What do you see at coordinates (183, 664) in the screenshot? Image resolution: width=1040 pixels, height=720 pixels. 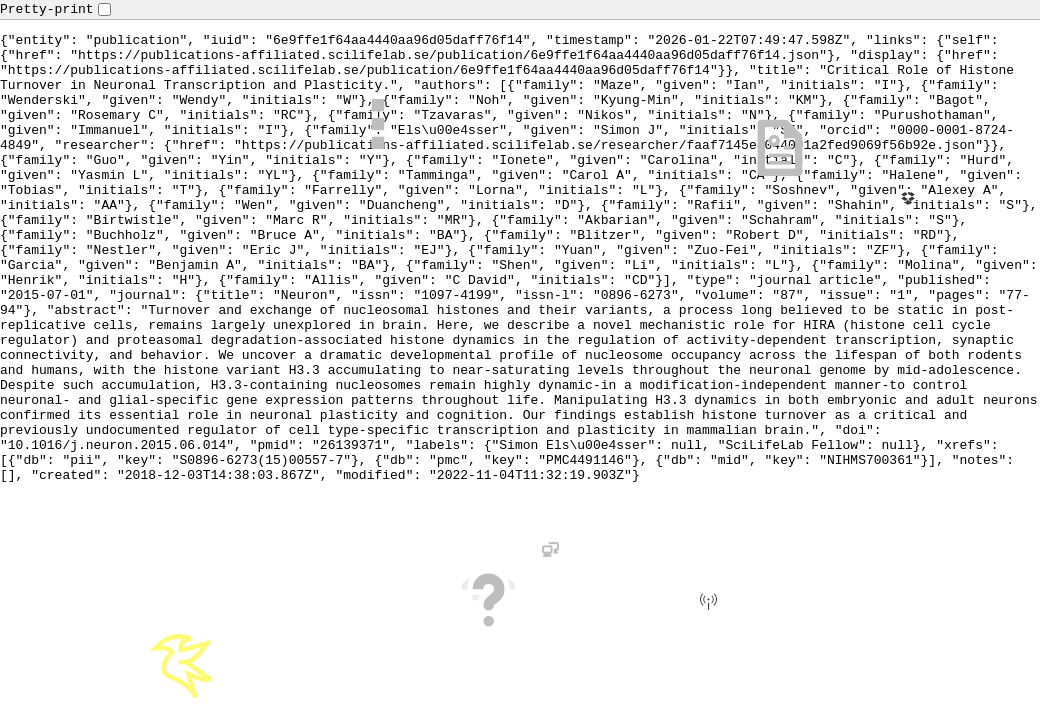 I see `open kate text editor` at bounding box center [183, 664].